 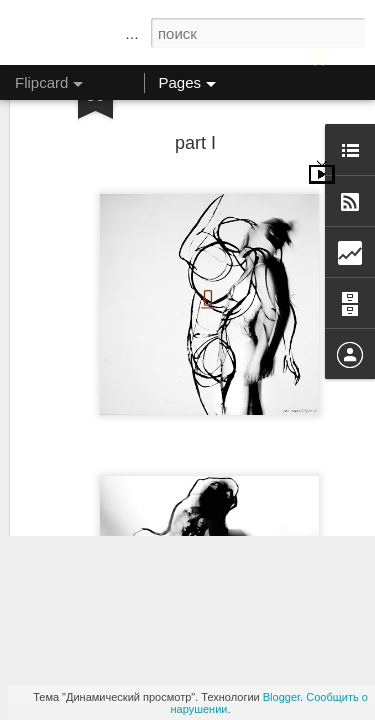 I want to click on watch live television or streaming content, so click(x=322, y=172).